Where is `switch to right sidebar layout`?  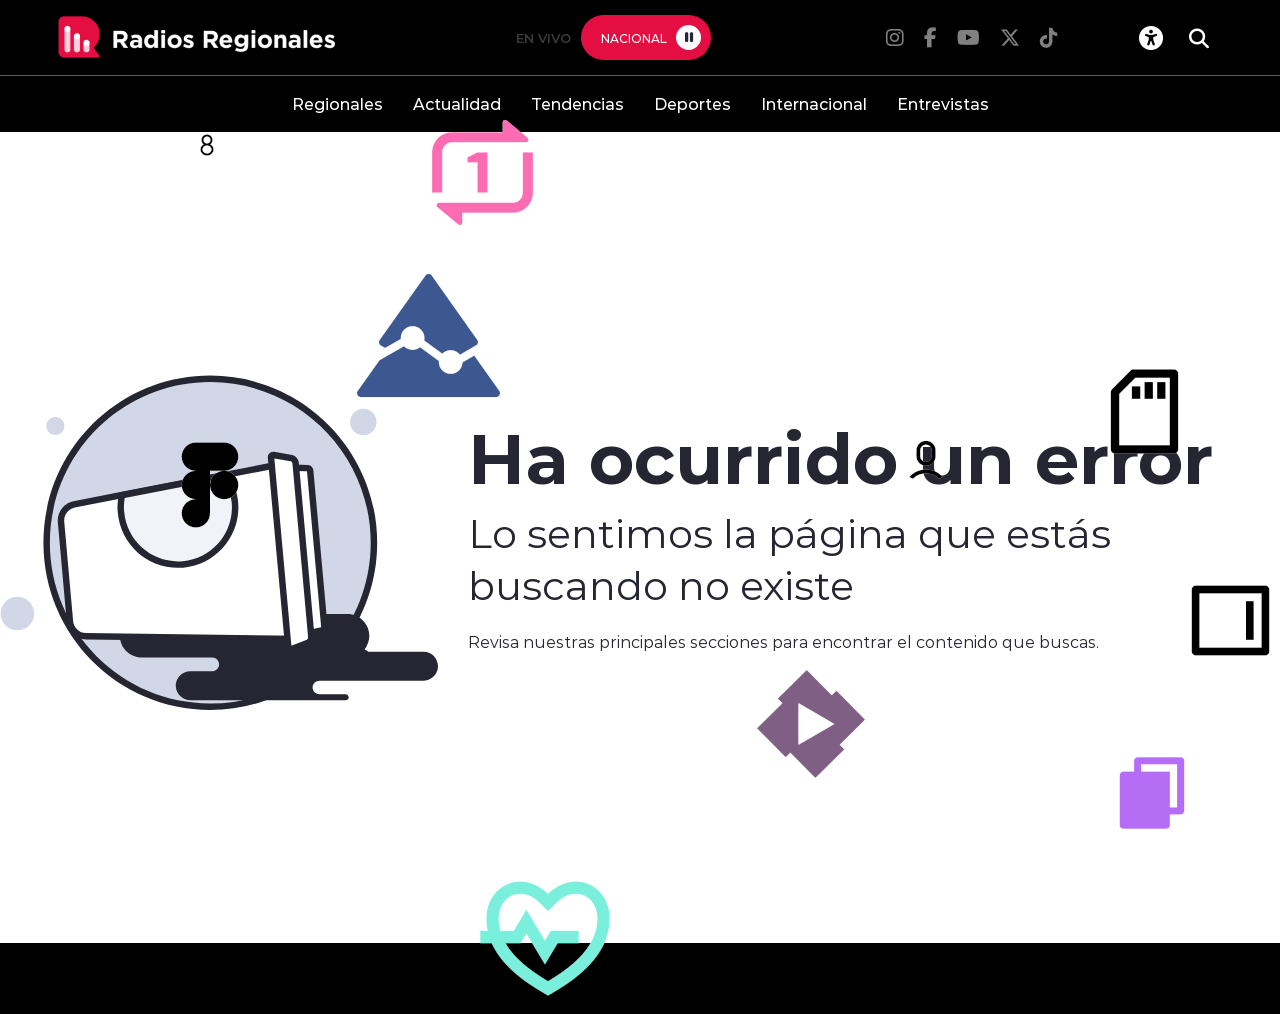
switch to right sidebar layout is located at coordinates (1230, 620).